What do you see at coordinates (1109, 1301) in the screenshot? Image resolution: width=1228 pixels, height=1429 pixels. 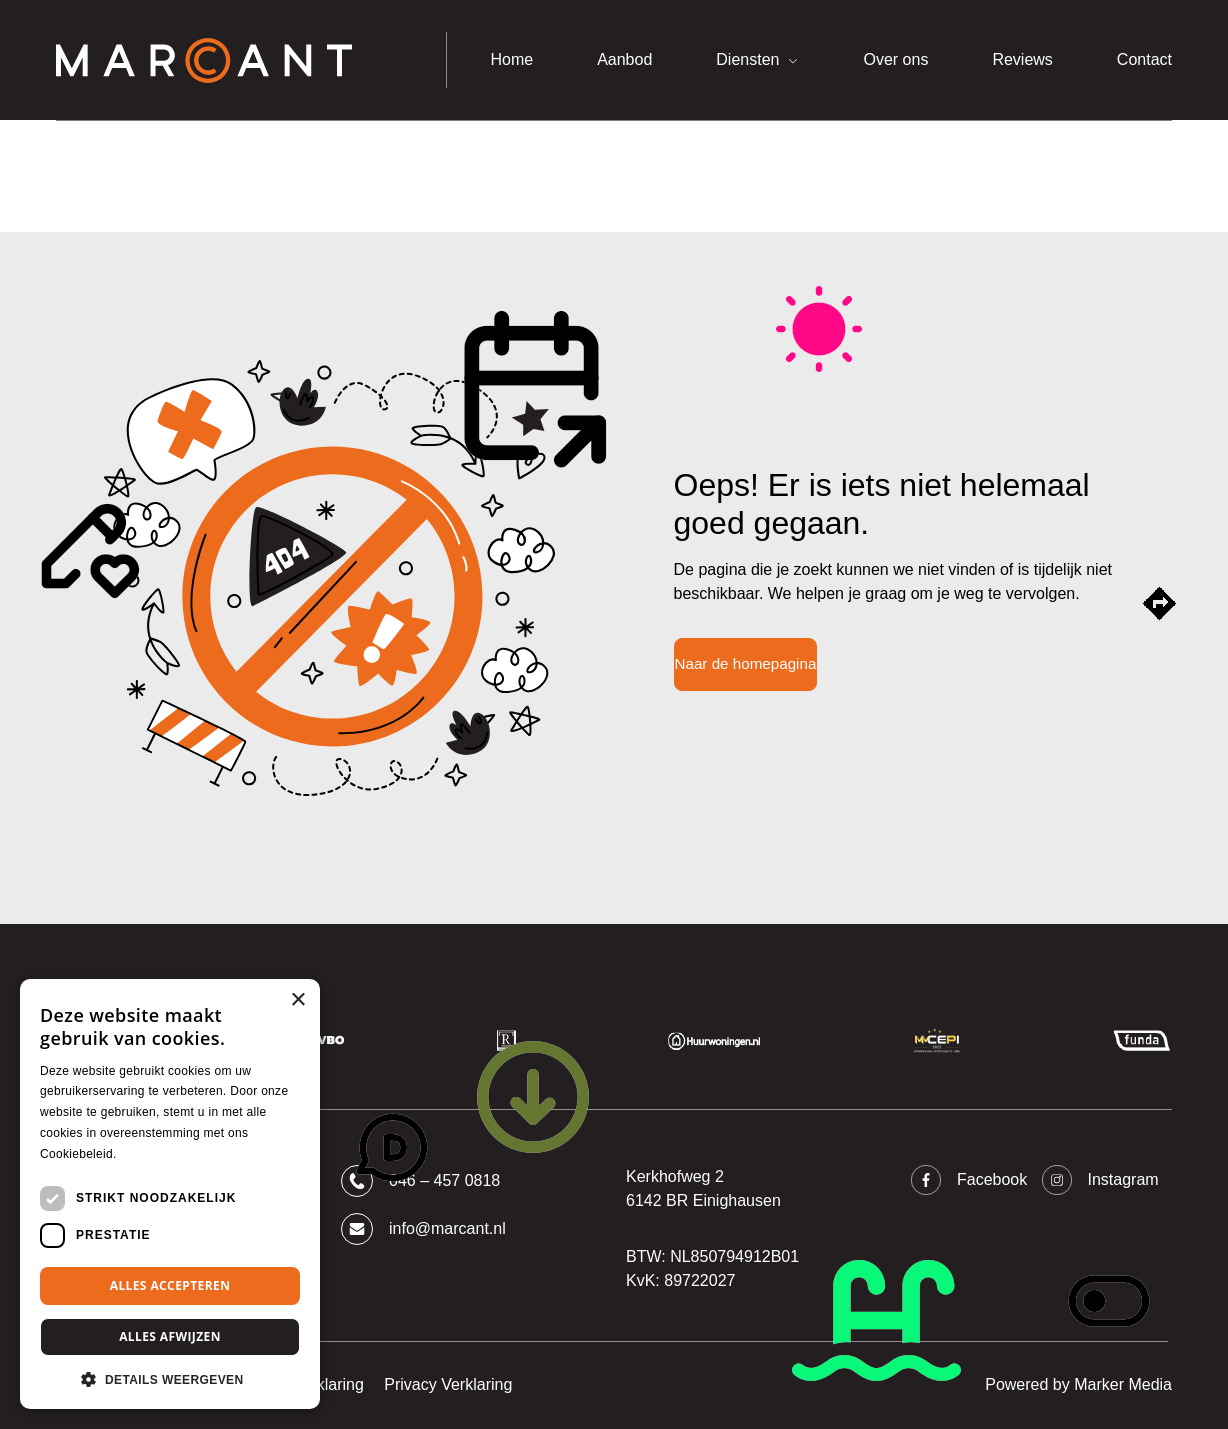 I see `toggle switch in off position` at bounding box center [1109, 1301].